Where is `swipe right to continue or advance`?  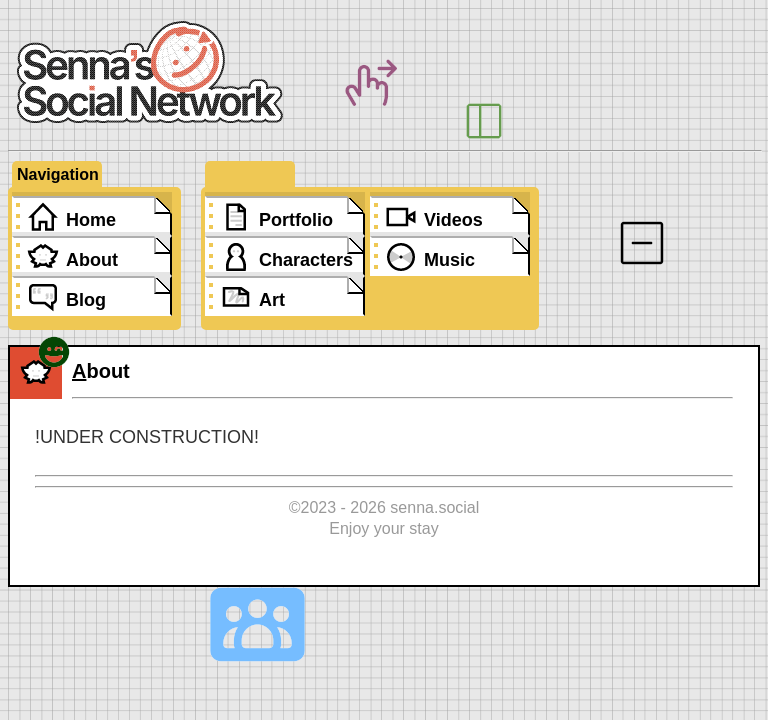
swipe right to continue or advance is located at coordinates (368, 84).